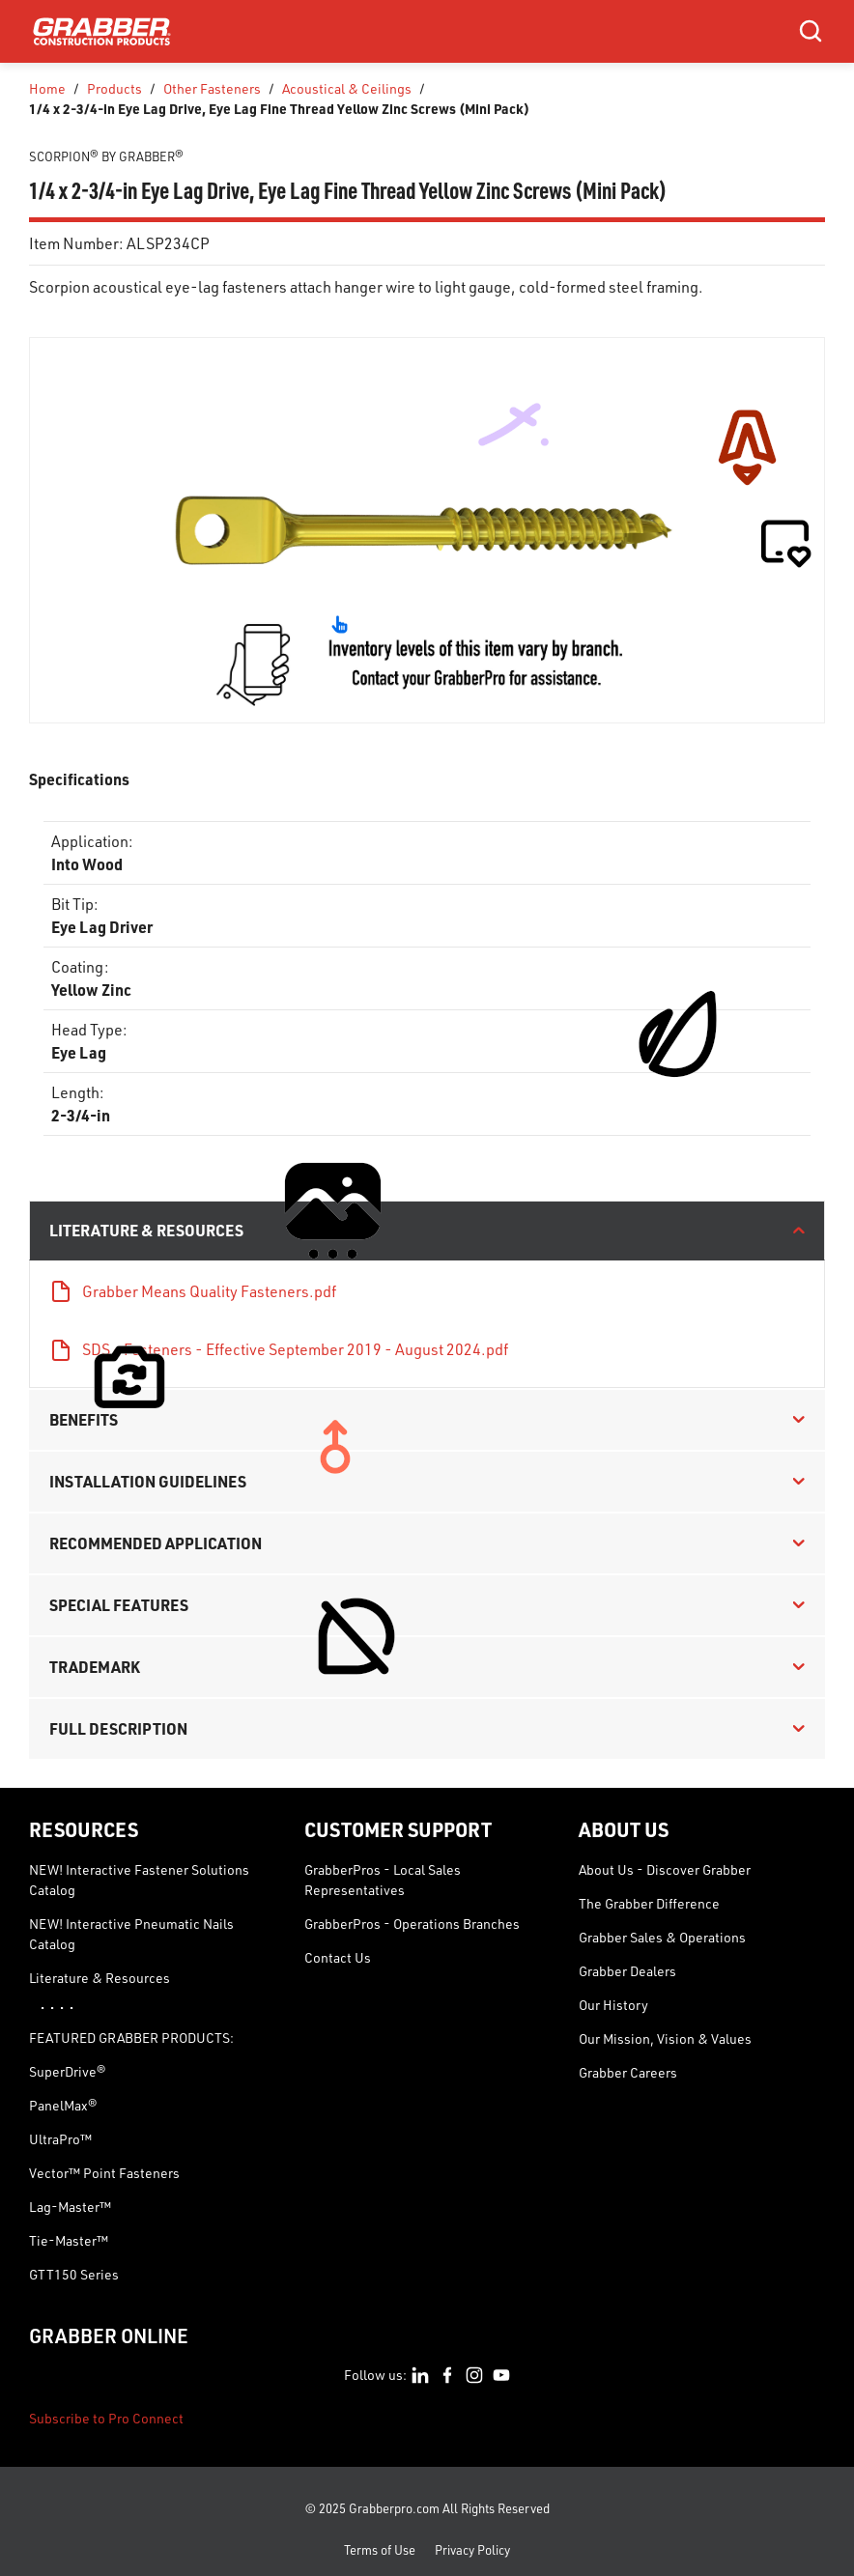 This screenshot has width=854, height=2576. Describe the element at coordinates (129, 1378) in the screenshot. I see `switch between front and rear camera` at that location.